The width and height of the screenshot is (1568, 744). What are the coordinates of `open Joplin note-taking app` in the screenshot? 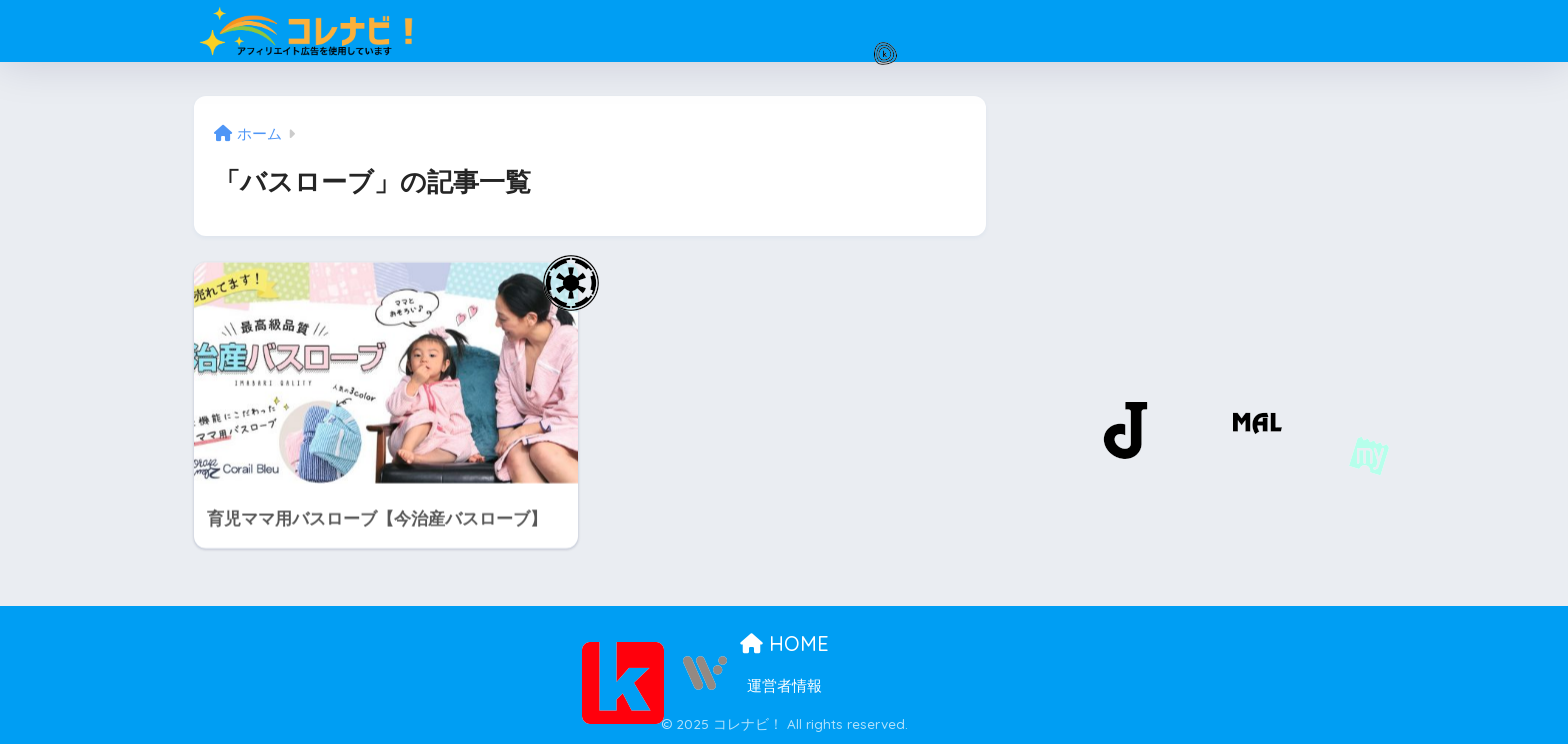 It's located at (1125, 430).